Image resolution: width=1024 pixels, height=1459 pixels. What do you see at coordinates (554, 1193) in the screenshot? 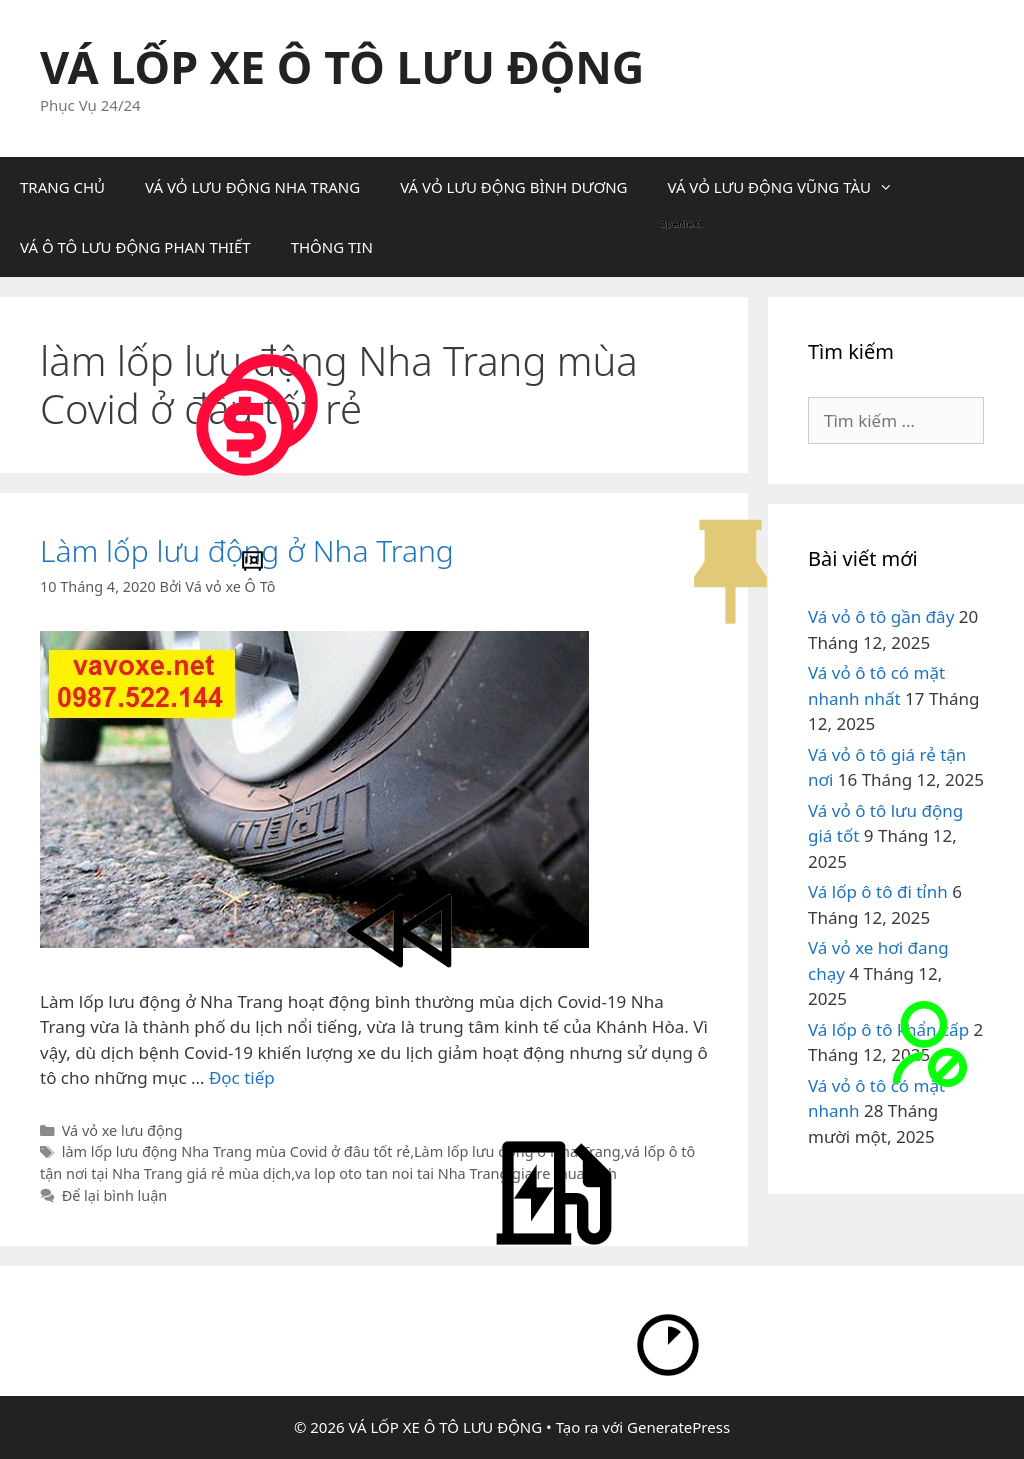
I see `find nearby electric vehicle charging stations` at bounding box center [554, 1193].